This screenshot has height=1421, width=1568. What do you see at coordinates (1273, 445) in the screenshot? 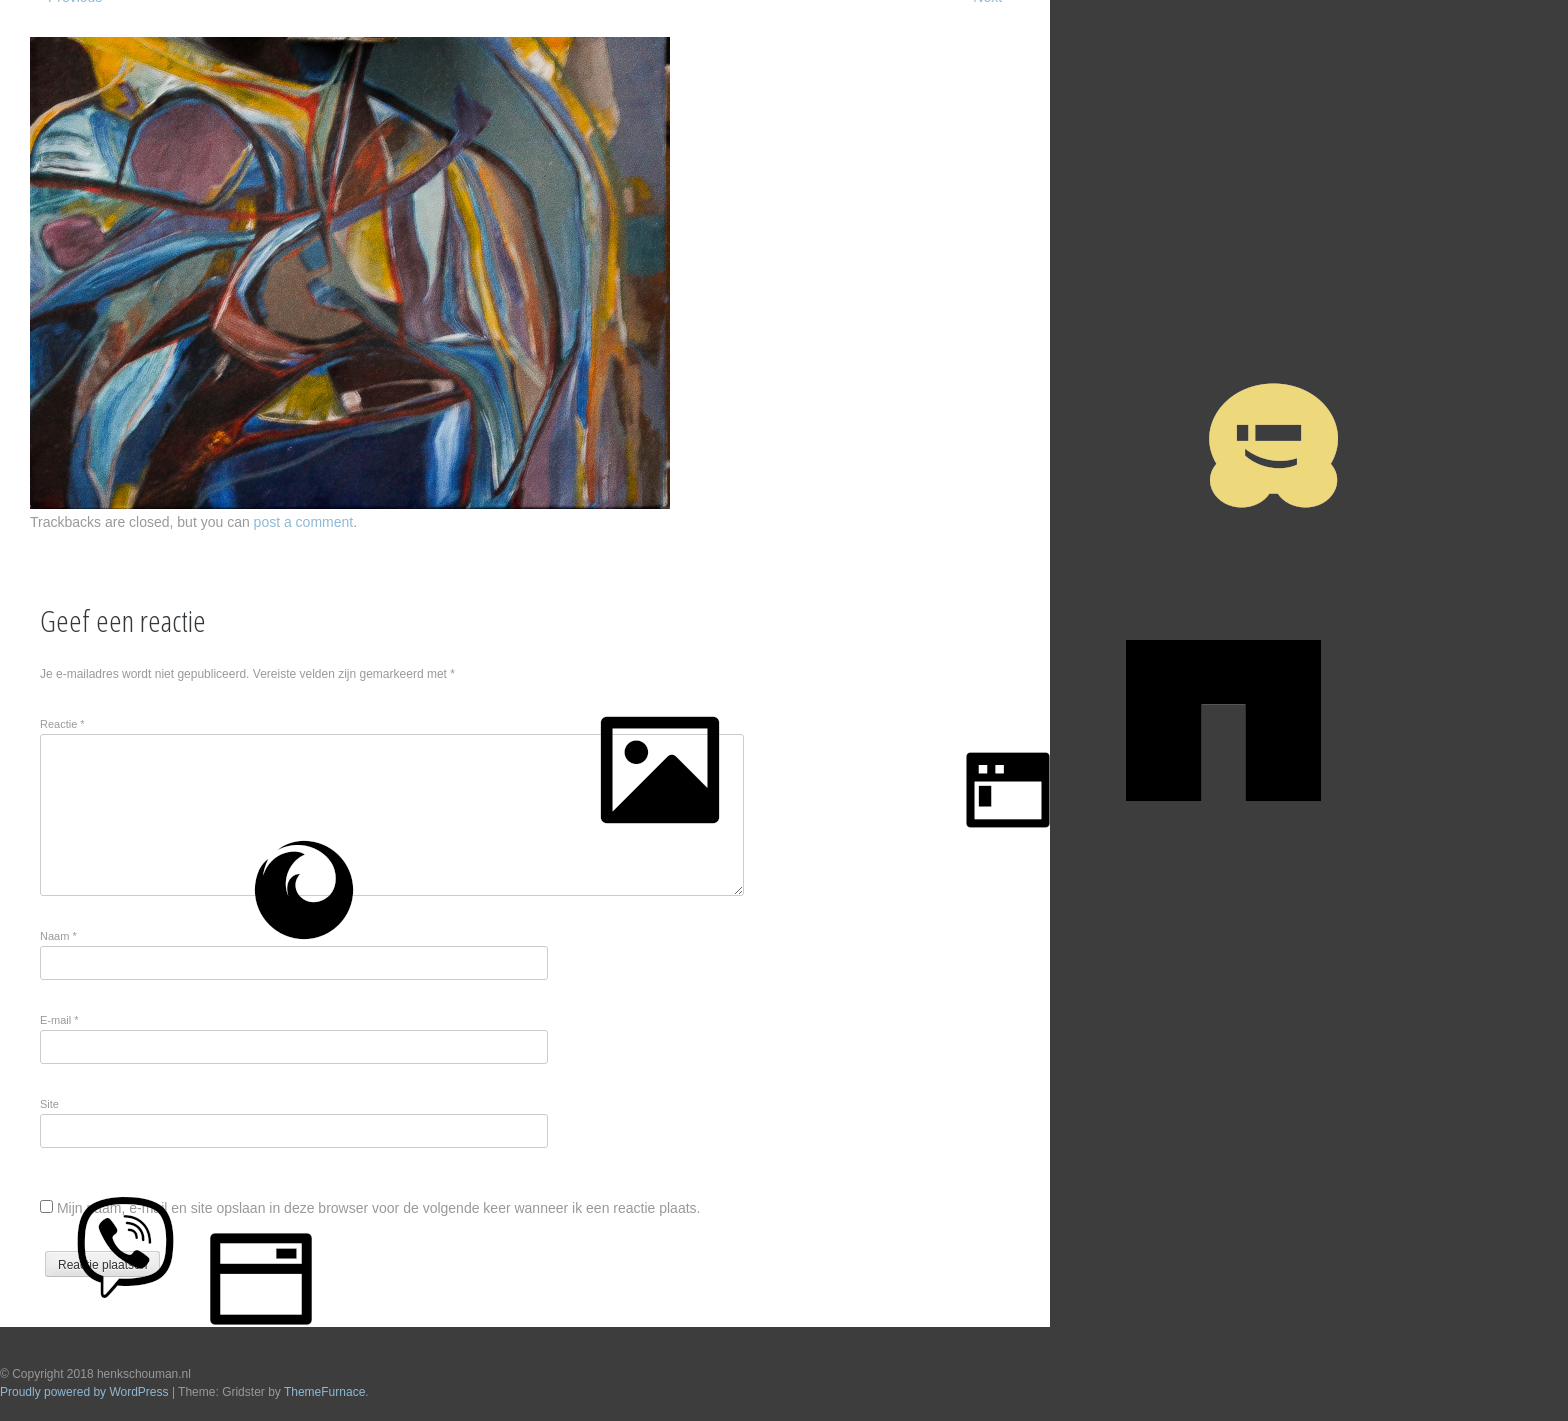
I see `visit wpbeginner wordpress tutorials` at bounding box center [1273, 445].